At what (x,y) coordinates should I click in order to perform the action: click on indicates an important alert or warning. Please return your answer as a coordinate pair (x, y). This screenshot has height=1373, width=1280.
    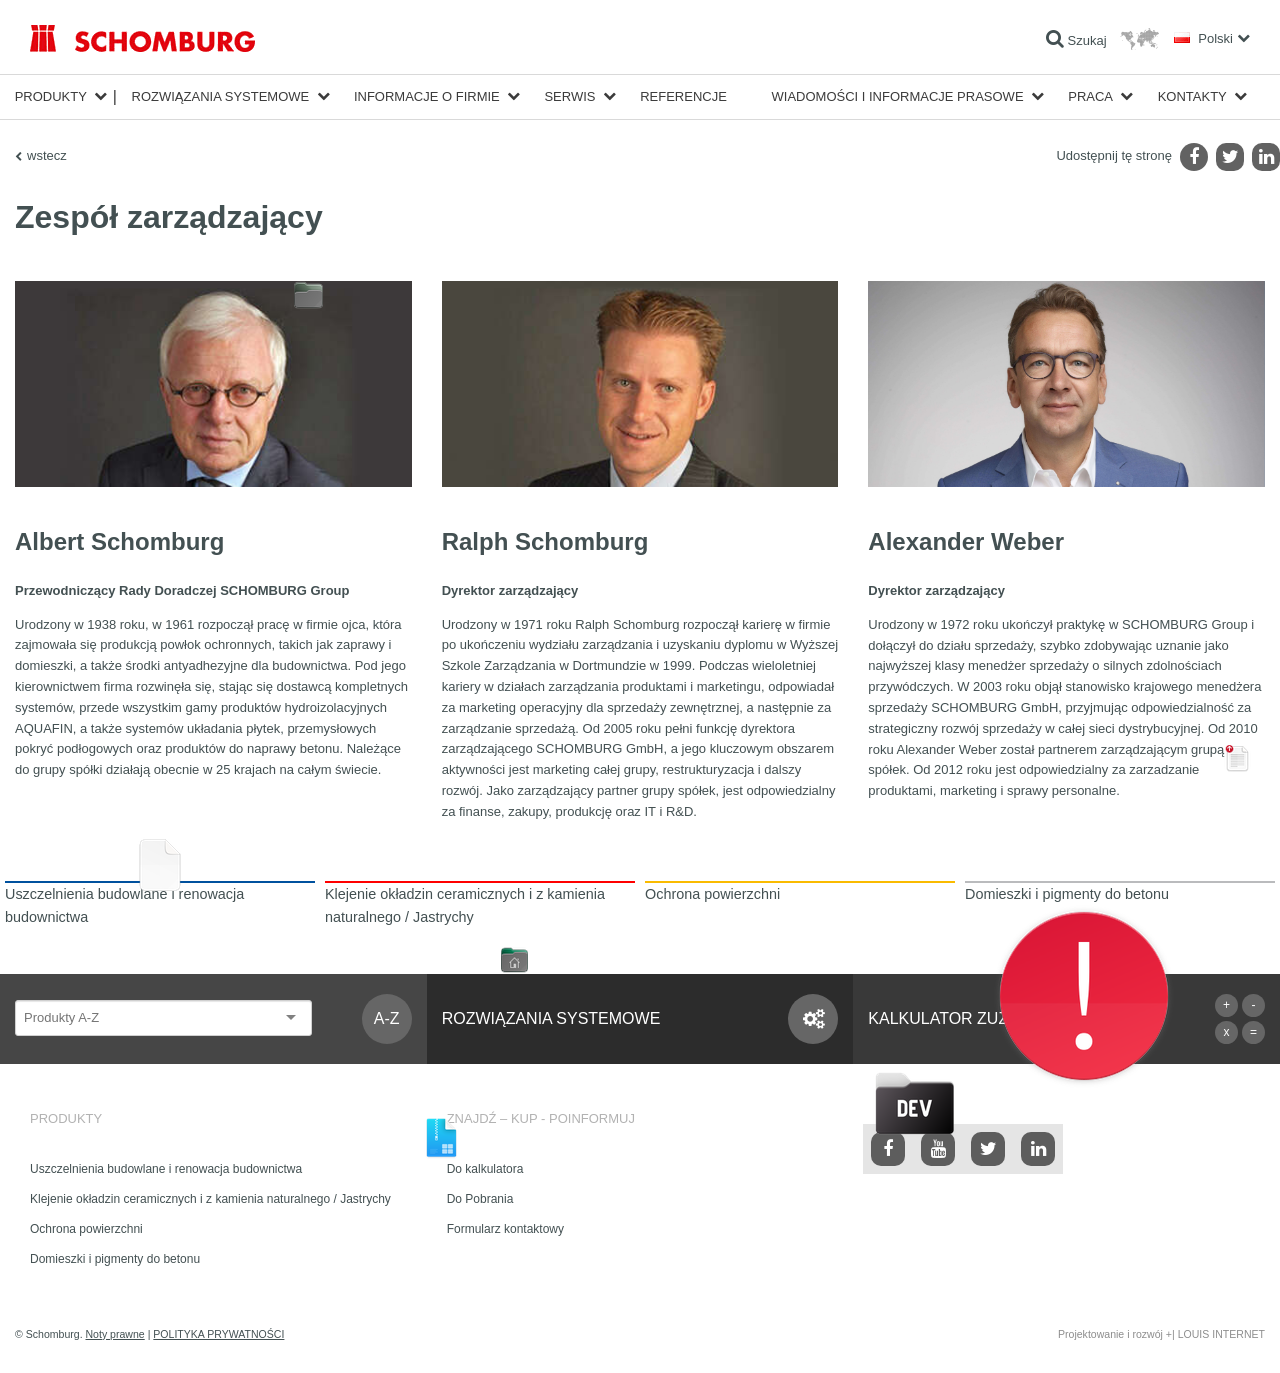
    Looking at the image, I should click on (1084, 996).